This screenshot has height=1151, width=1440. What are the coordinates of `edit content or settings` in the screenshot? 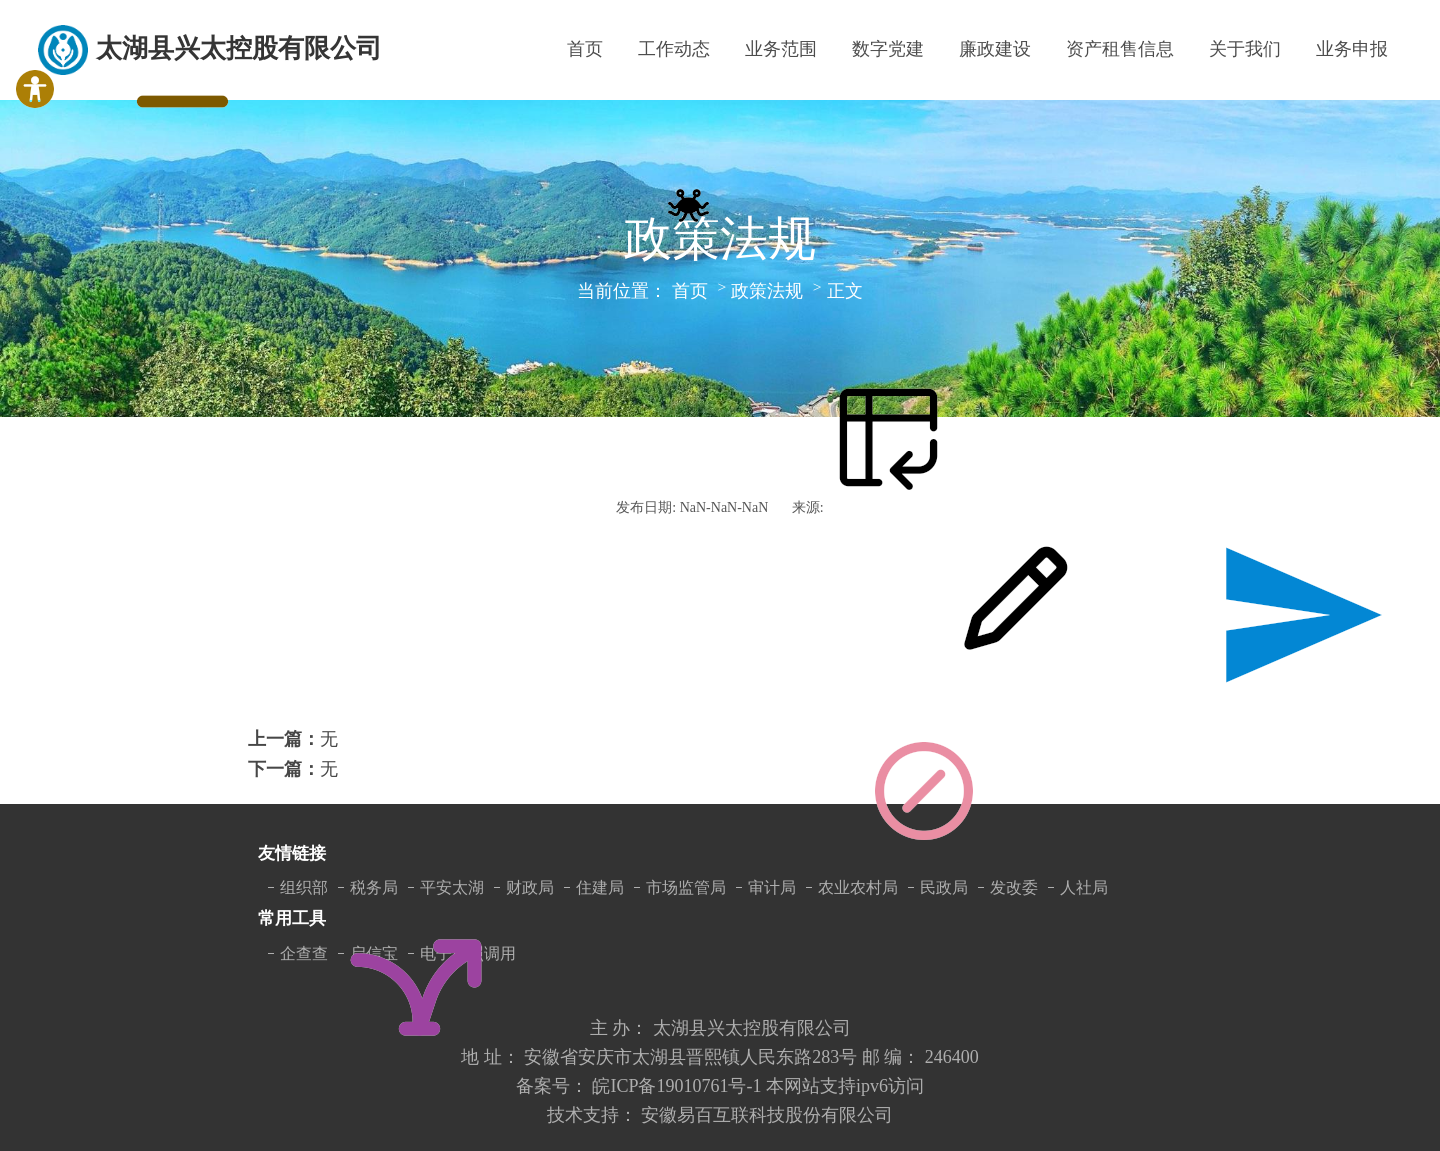 It's located at (1015, 598).